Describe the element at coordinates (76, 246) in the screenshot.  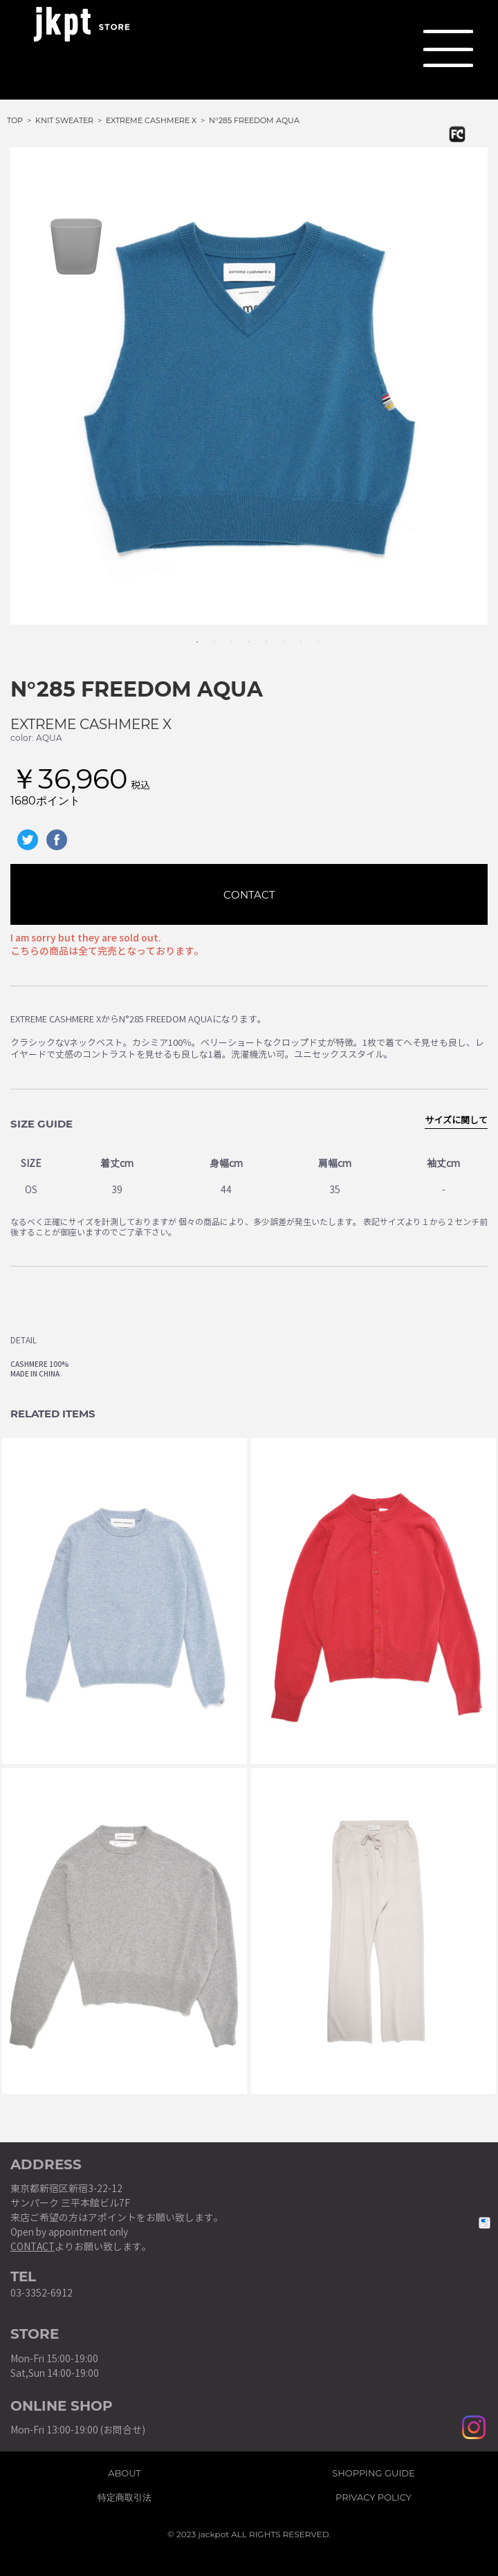
I see `open the trash to view deleted items` at that location.